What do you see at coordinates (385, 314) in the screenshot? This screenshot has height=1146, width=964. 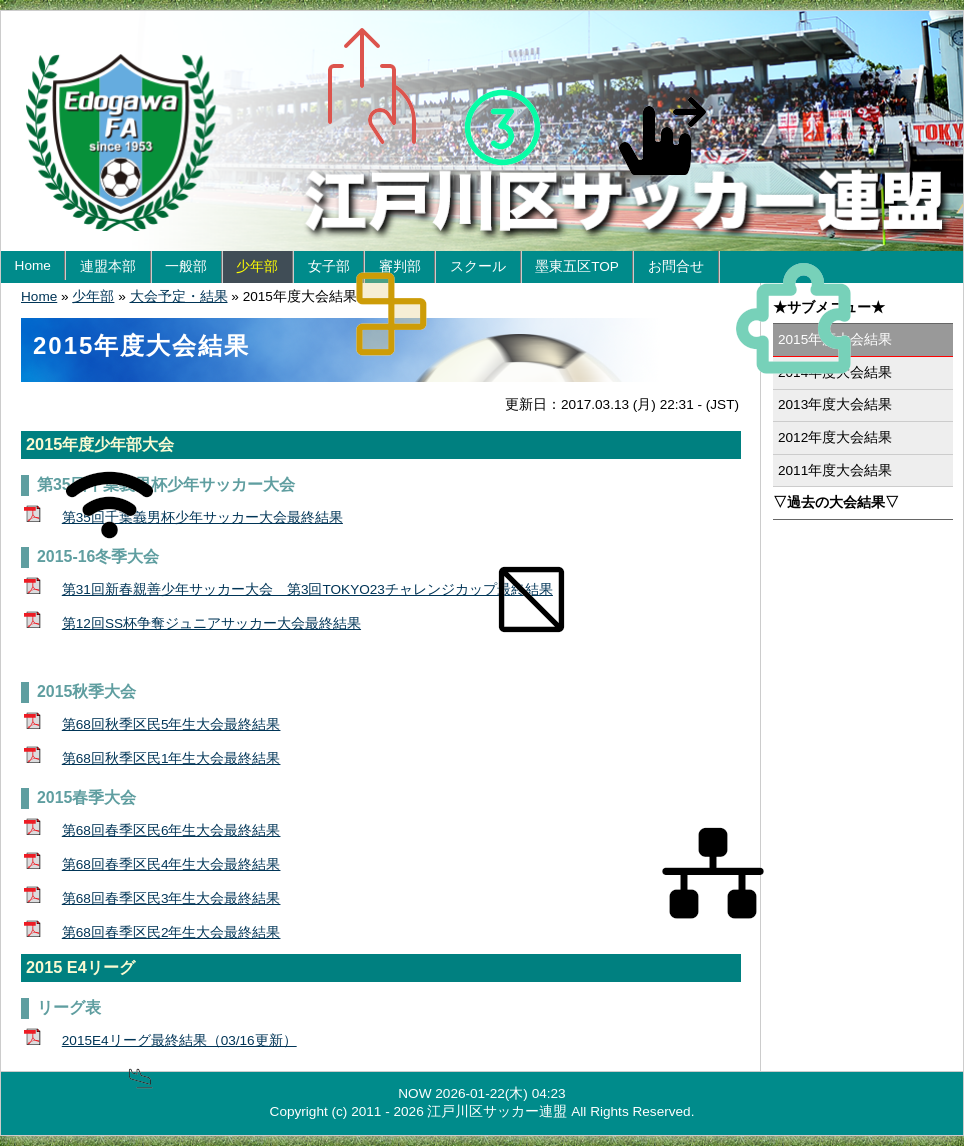 I see `open Replit coding environment` at bounding box center [385, 314].